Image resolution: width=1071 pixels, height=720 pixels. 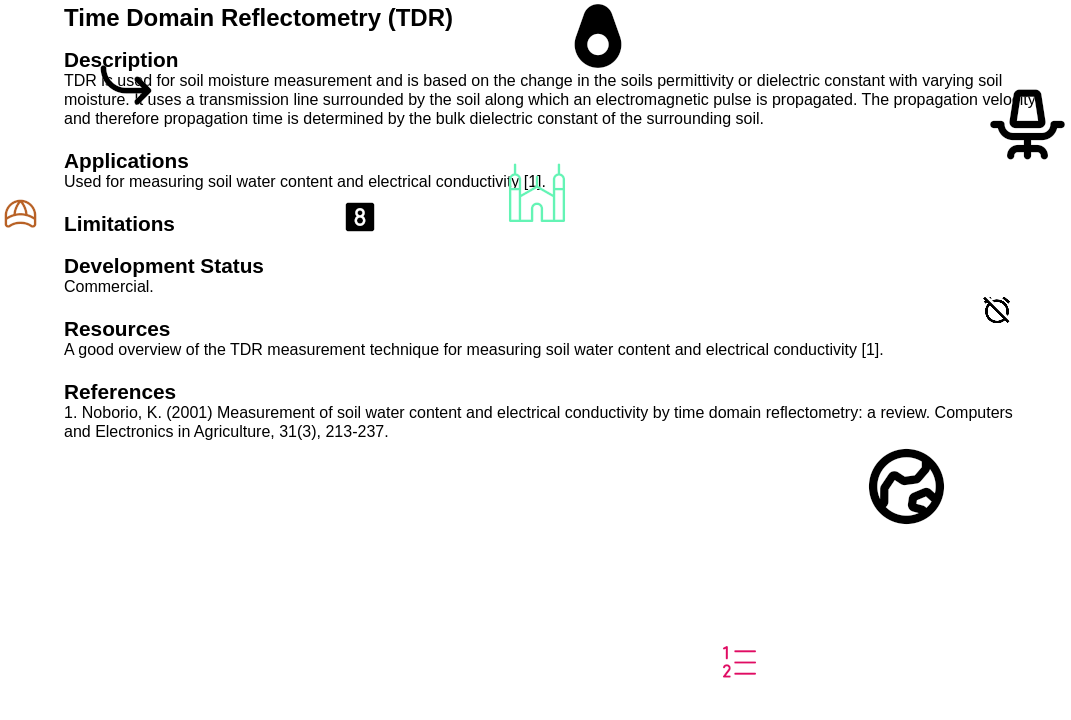 What do you see at coordinates (906, 486) in the screenshot?
I see `switch to international or global settings` at bounding box center [906, 486].